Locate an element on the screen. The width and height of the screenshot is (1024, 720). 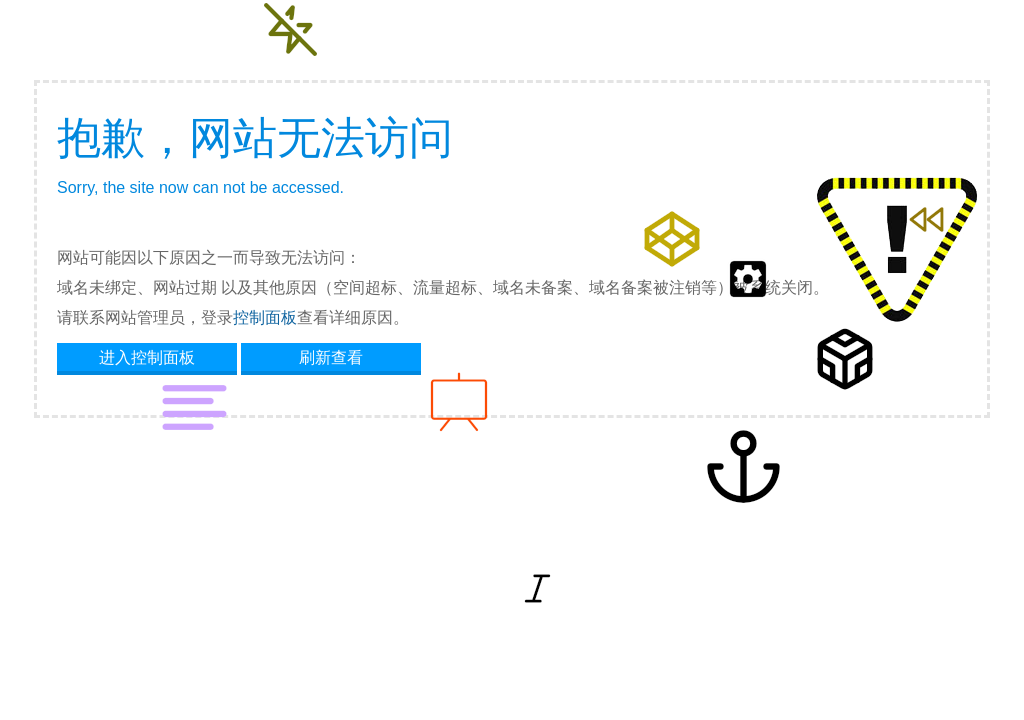
align text to the left is located at coordinates (194, 407).